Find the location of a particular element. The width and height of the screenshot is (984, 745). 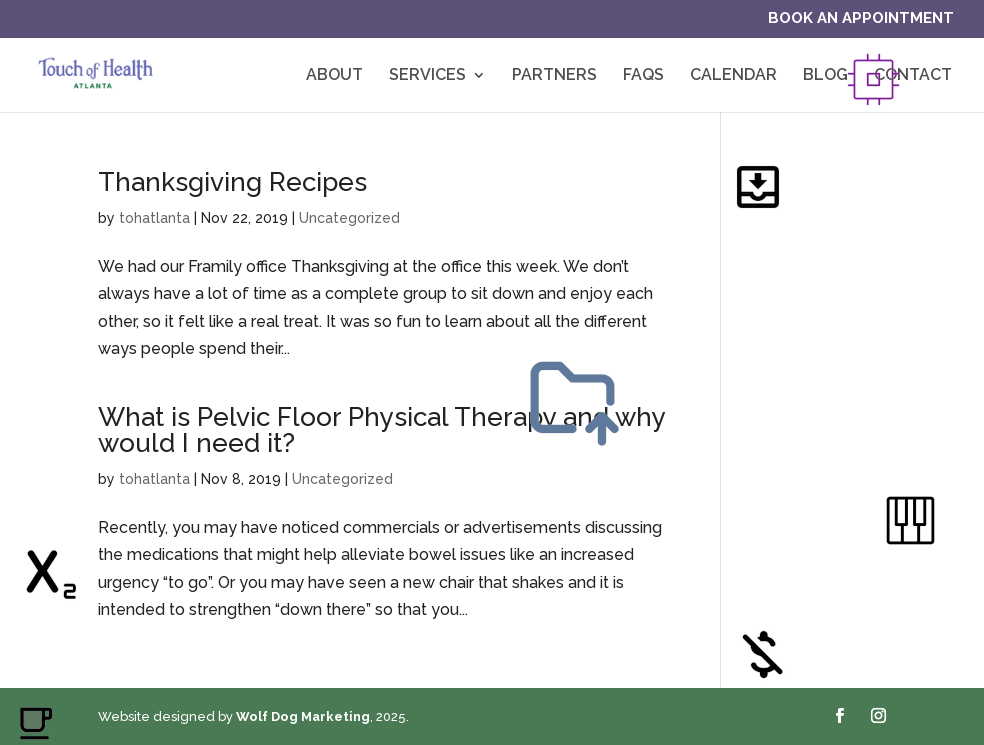

view CPU or processor information is located at coordinates (873, 79).